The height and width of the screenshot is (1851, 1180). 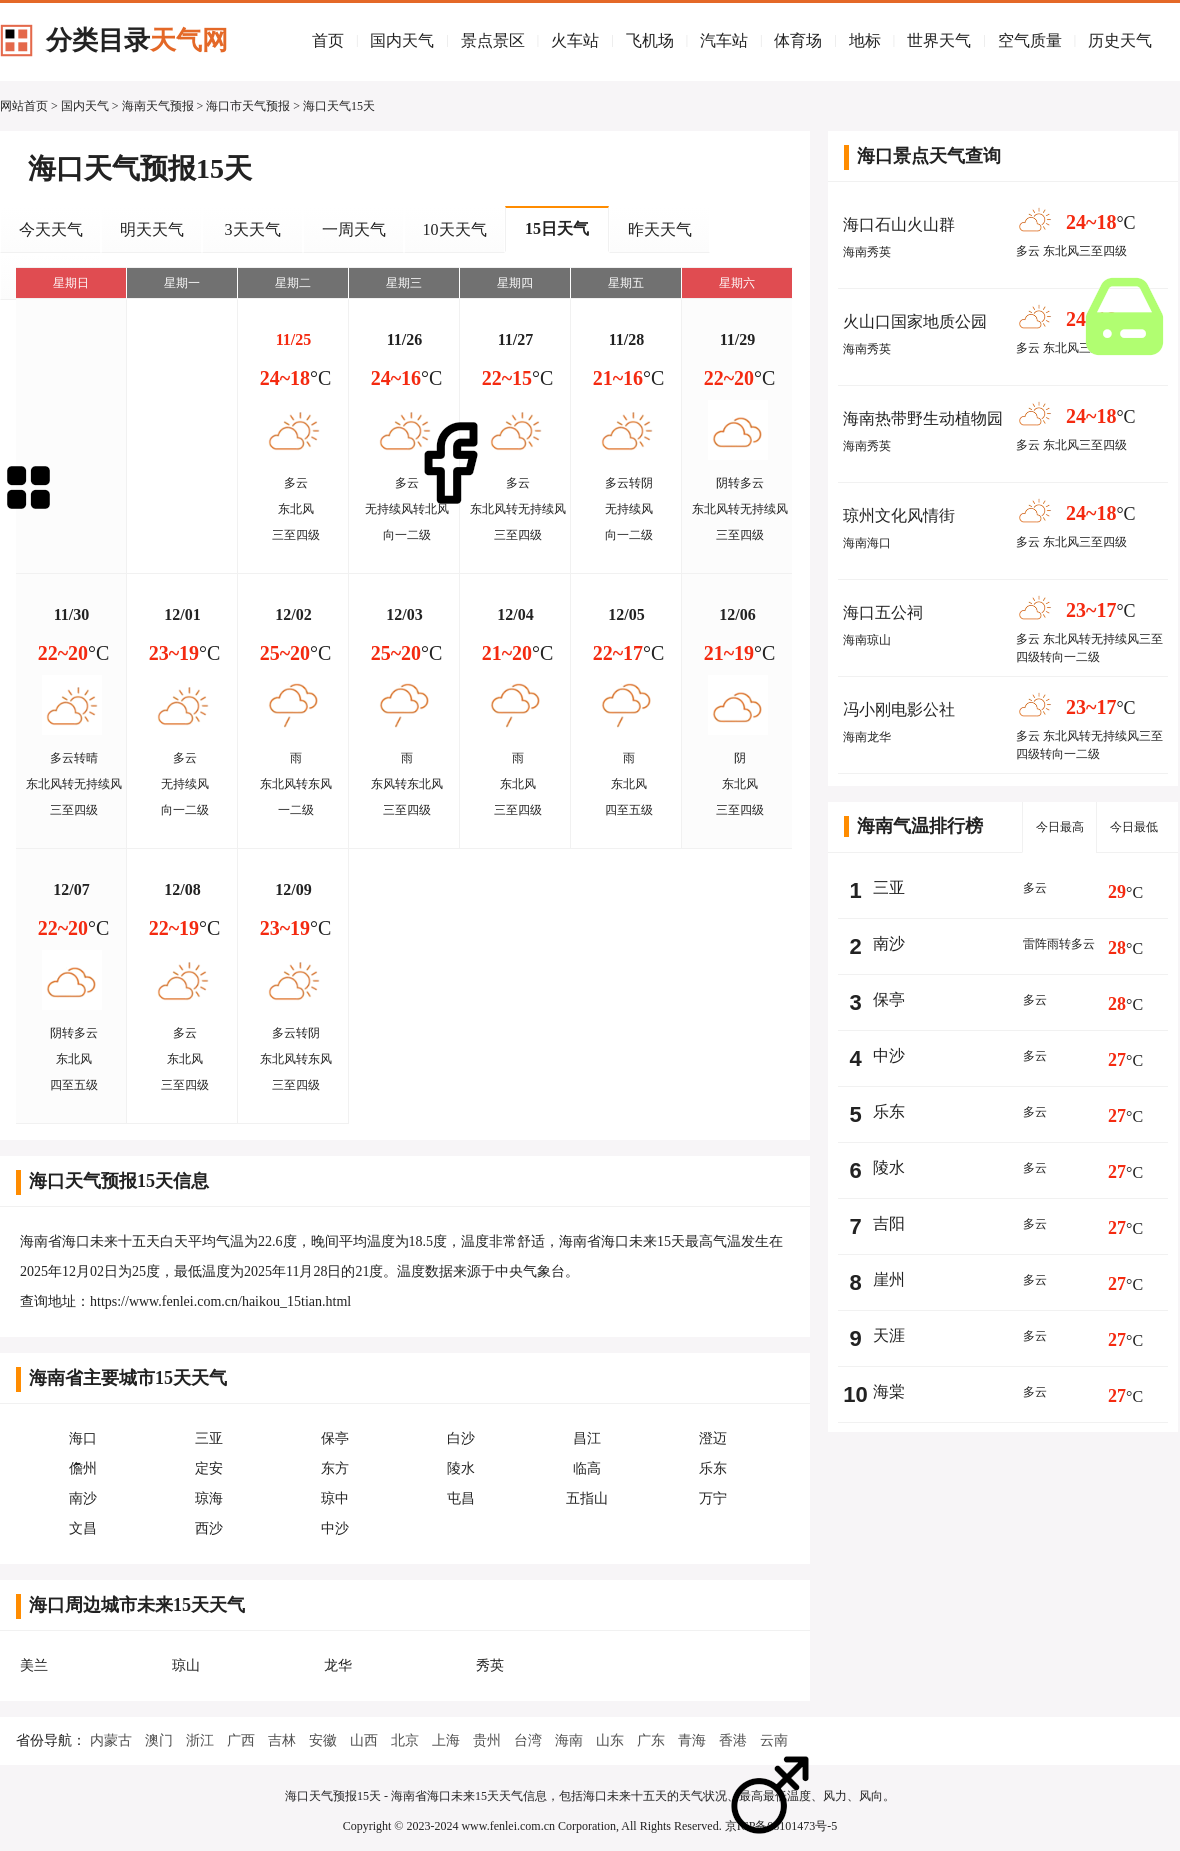 I want to click on view items in grid layout, so click(x=28, y=487).